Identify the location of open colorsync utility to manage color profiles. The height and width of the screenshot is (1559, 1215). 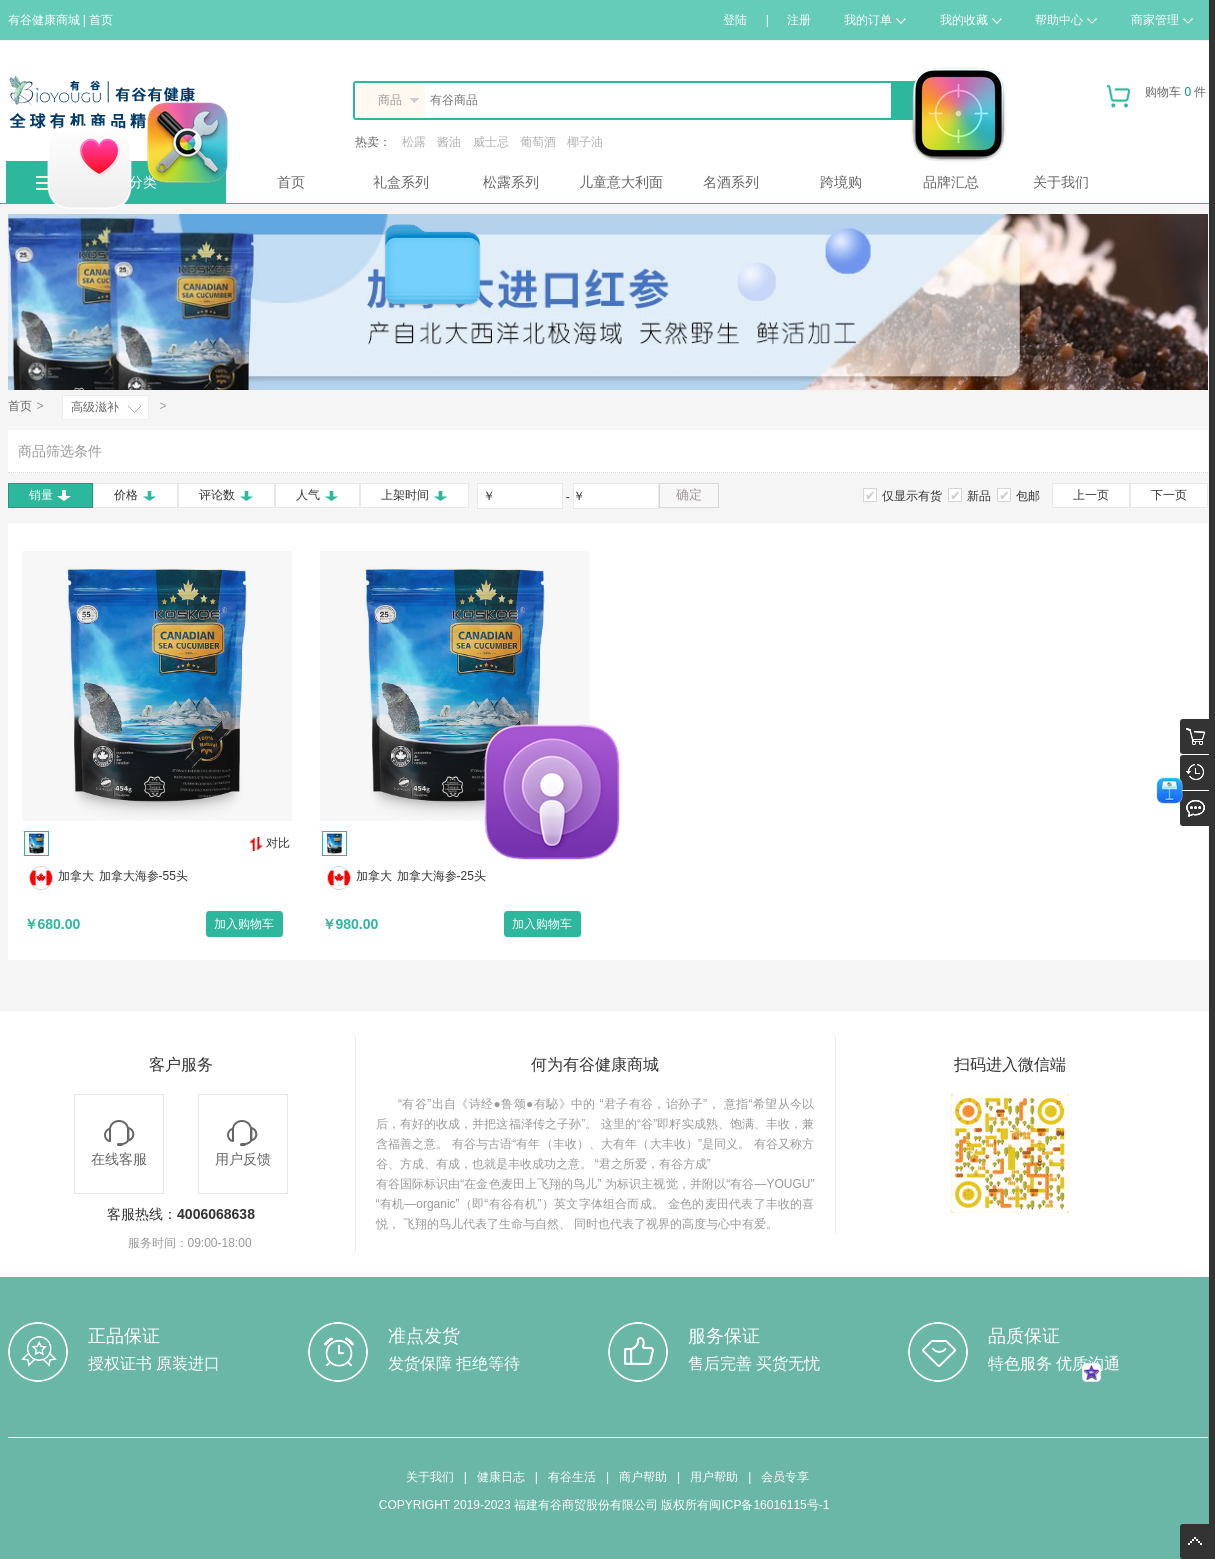
(187, 142).